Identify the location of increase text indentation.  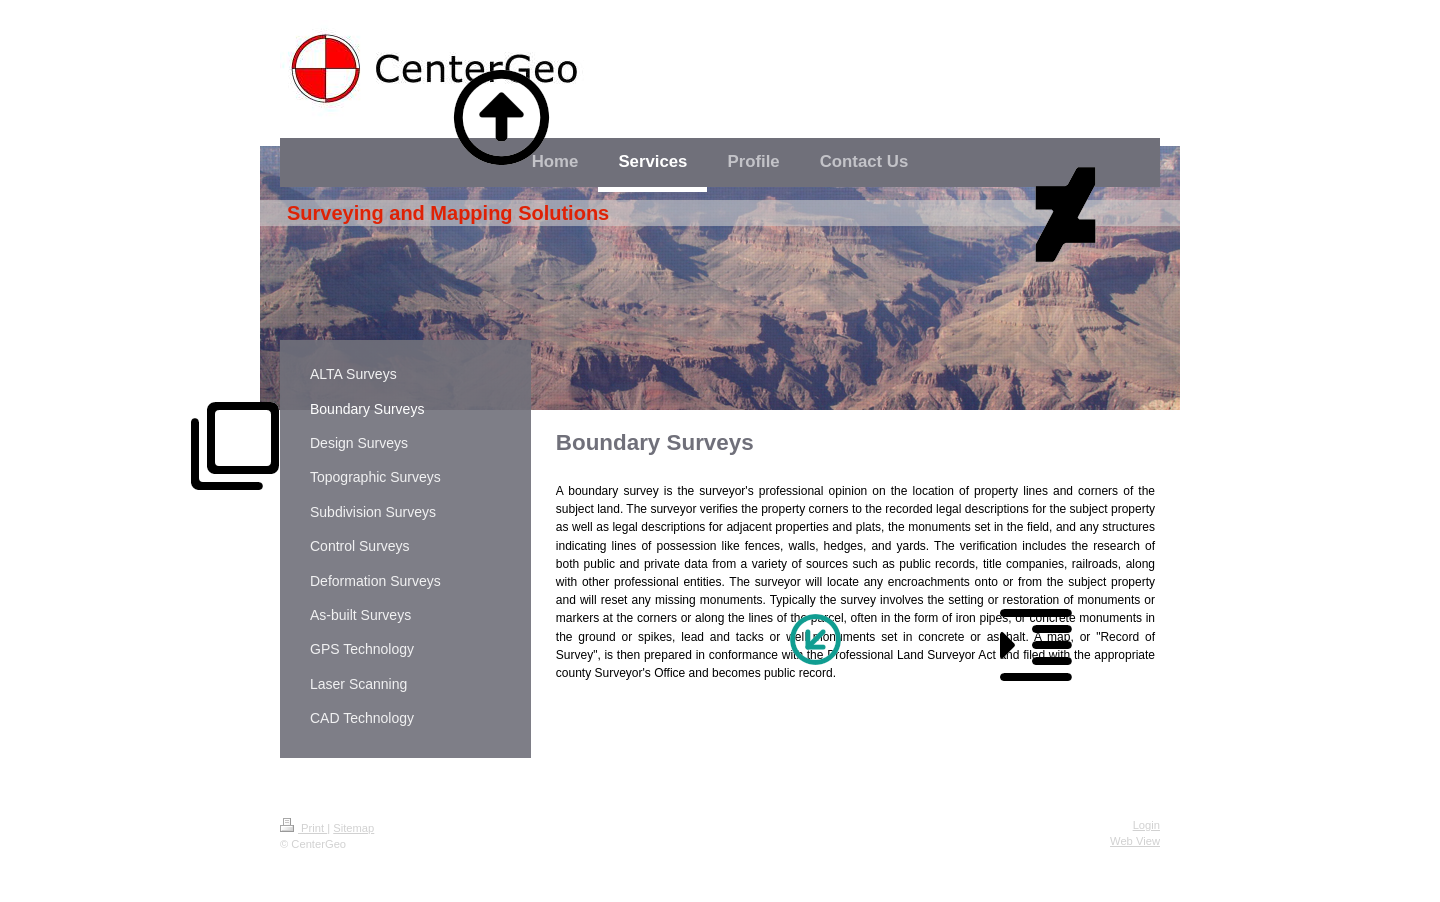
(1036, 645).